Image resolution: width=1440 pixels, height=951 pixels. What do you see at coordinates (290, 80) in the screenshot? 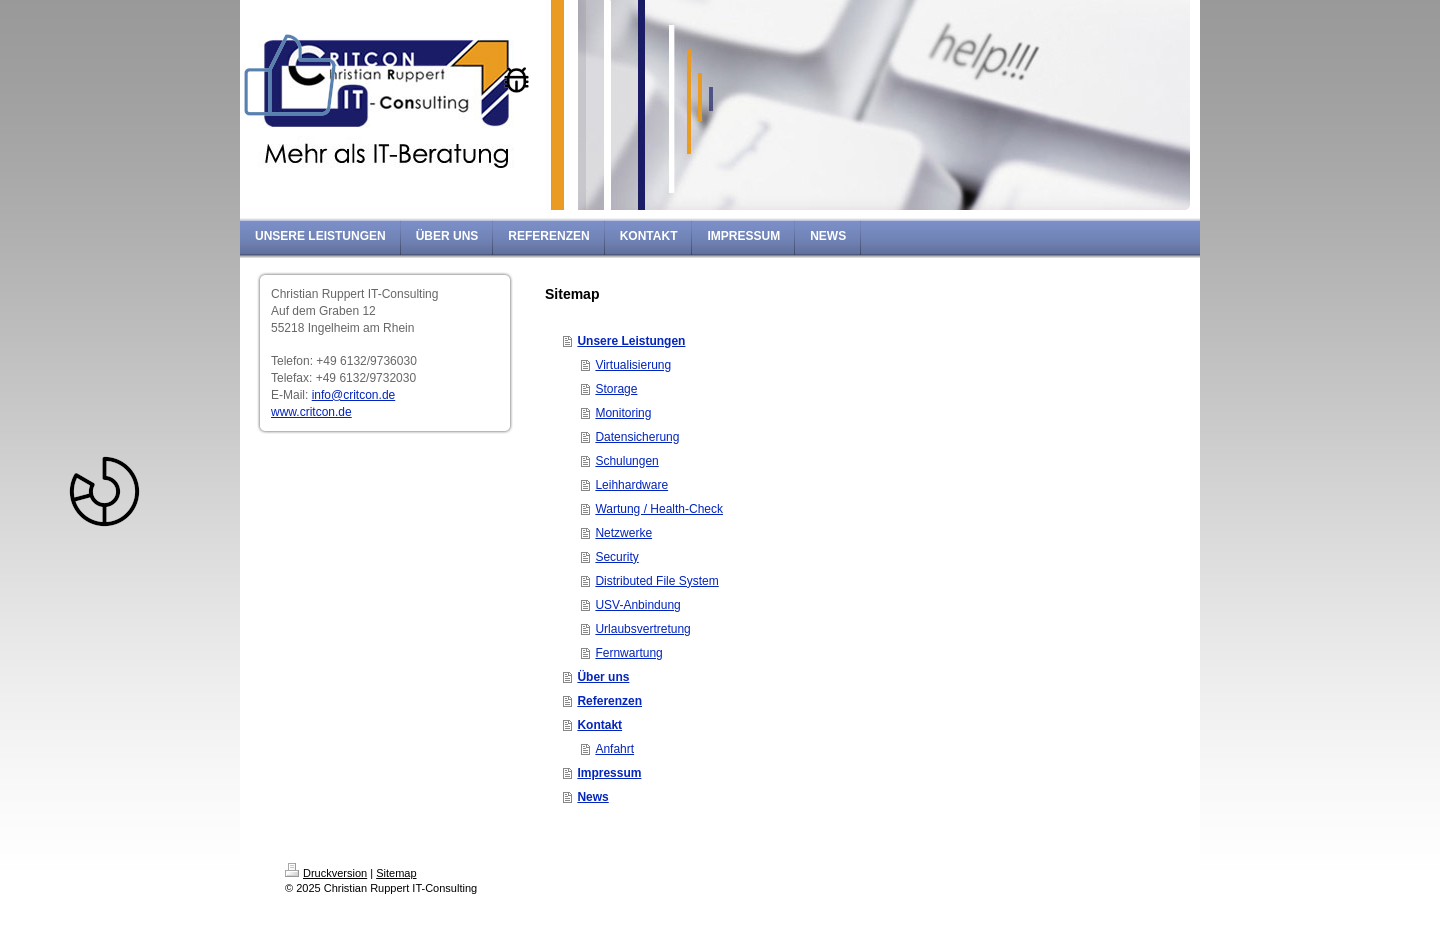
I see `like or approve content` at bounding box center [290, 80].